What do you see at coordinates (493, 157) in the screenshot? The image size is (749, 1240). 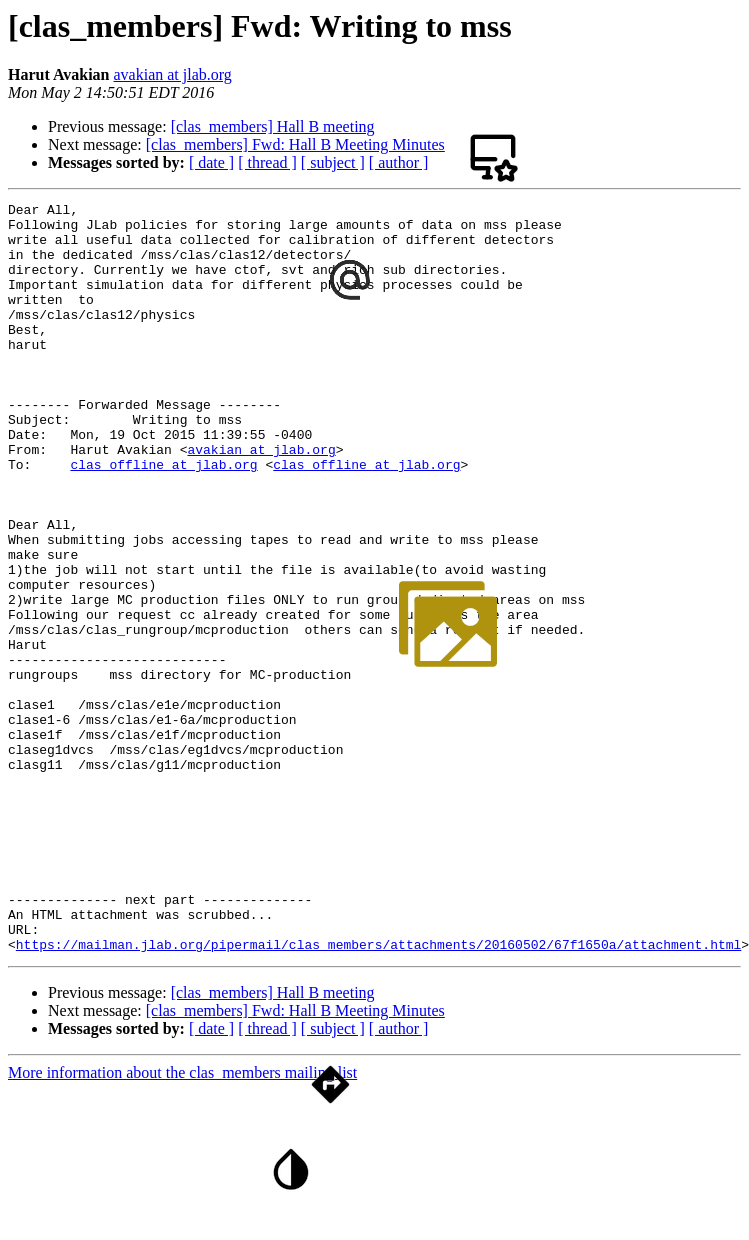 I see `mark this device as a favorite` at bounding box center [493, 157].